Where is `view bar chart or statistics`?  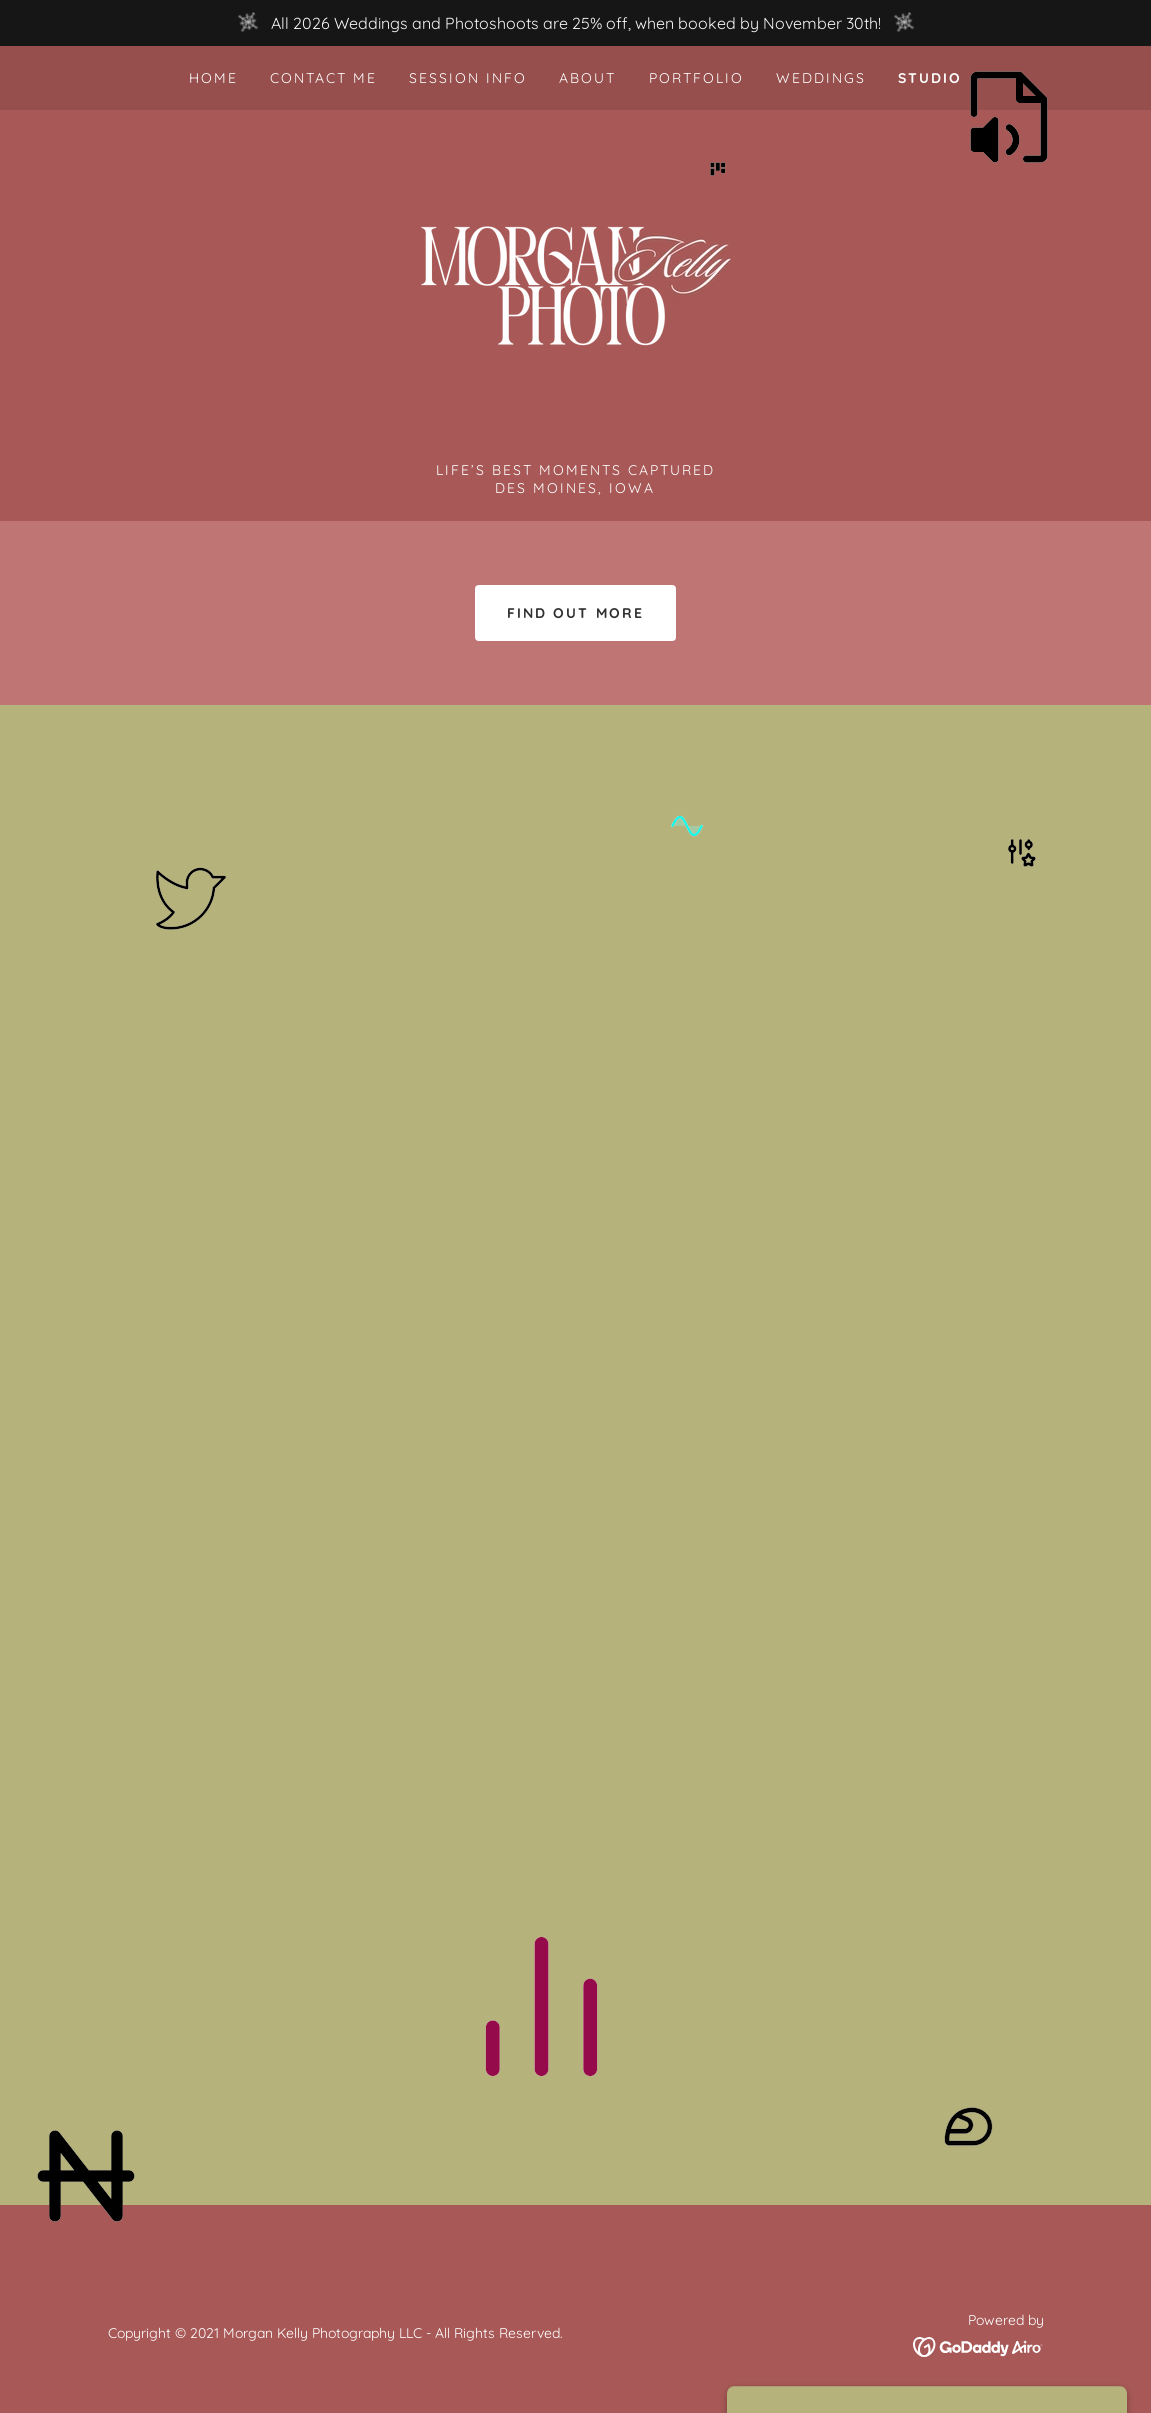 view bar chart or statistics is located at coordinates (541, 2006).